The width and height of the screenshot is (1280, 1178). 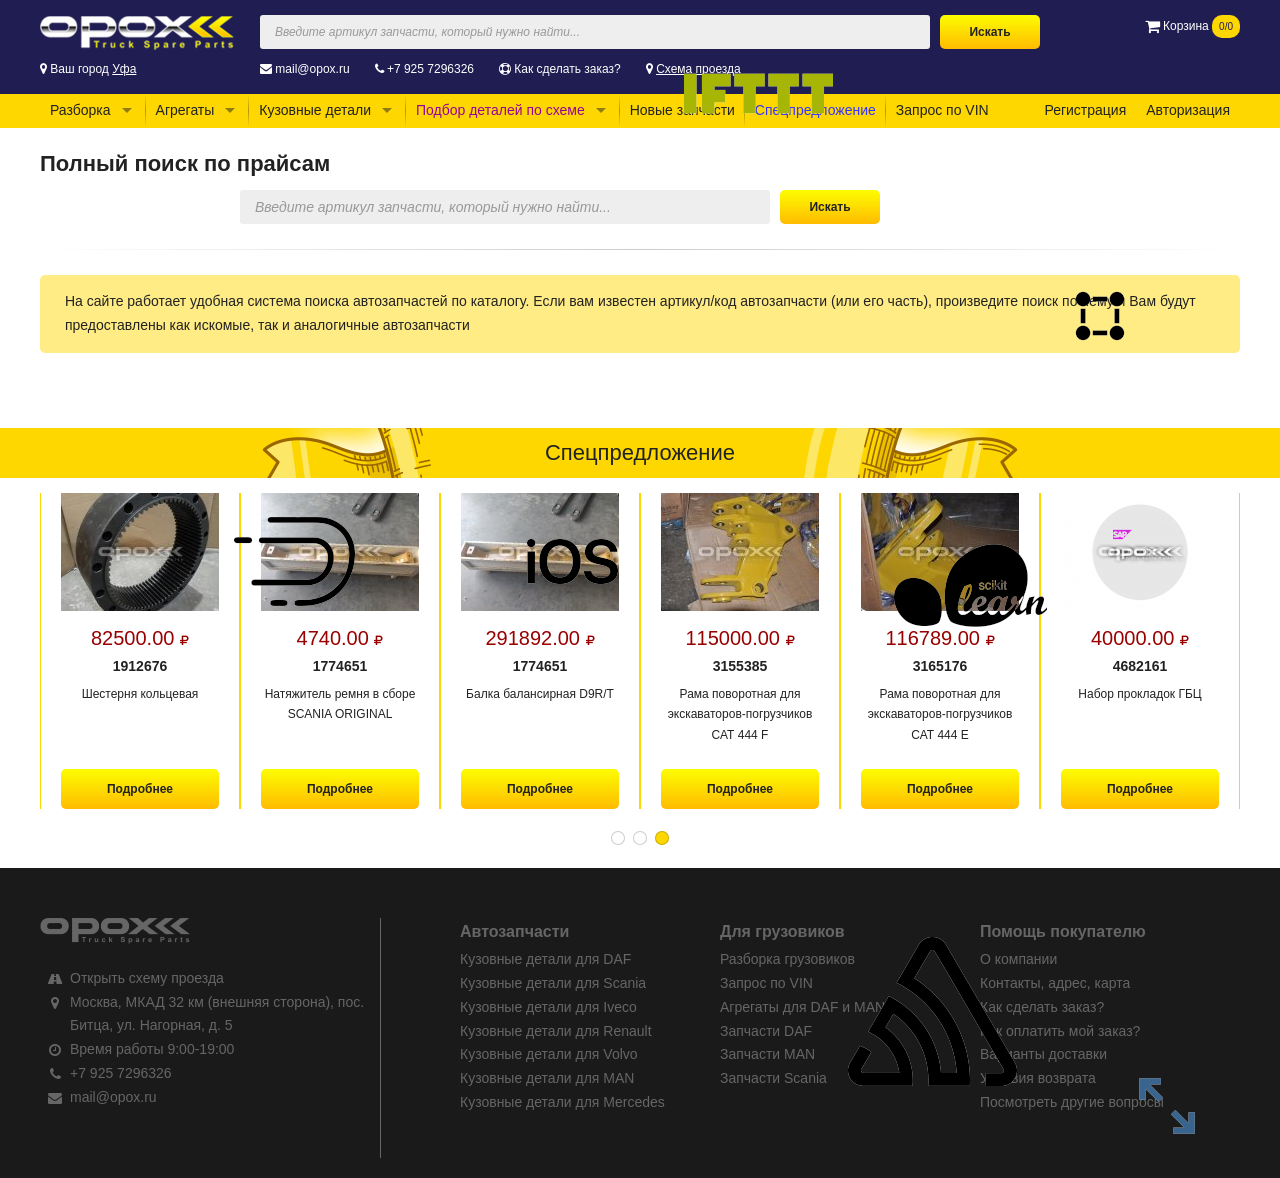 I want to click on apache druid logo, so click(x=294, y=561).